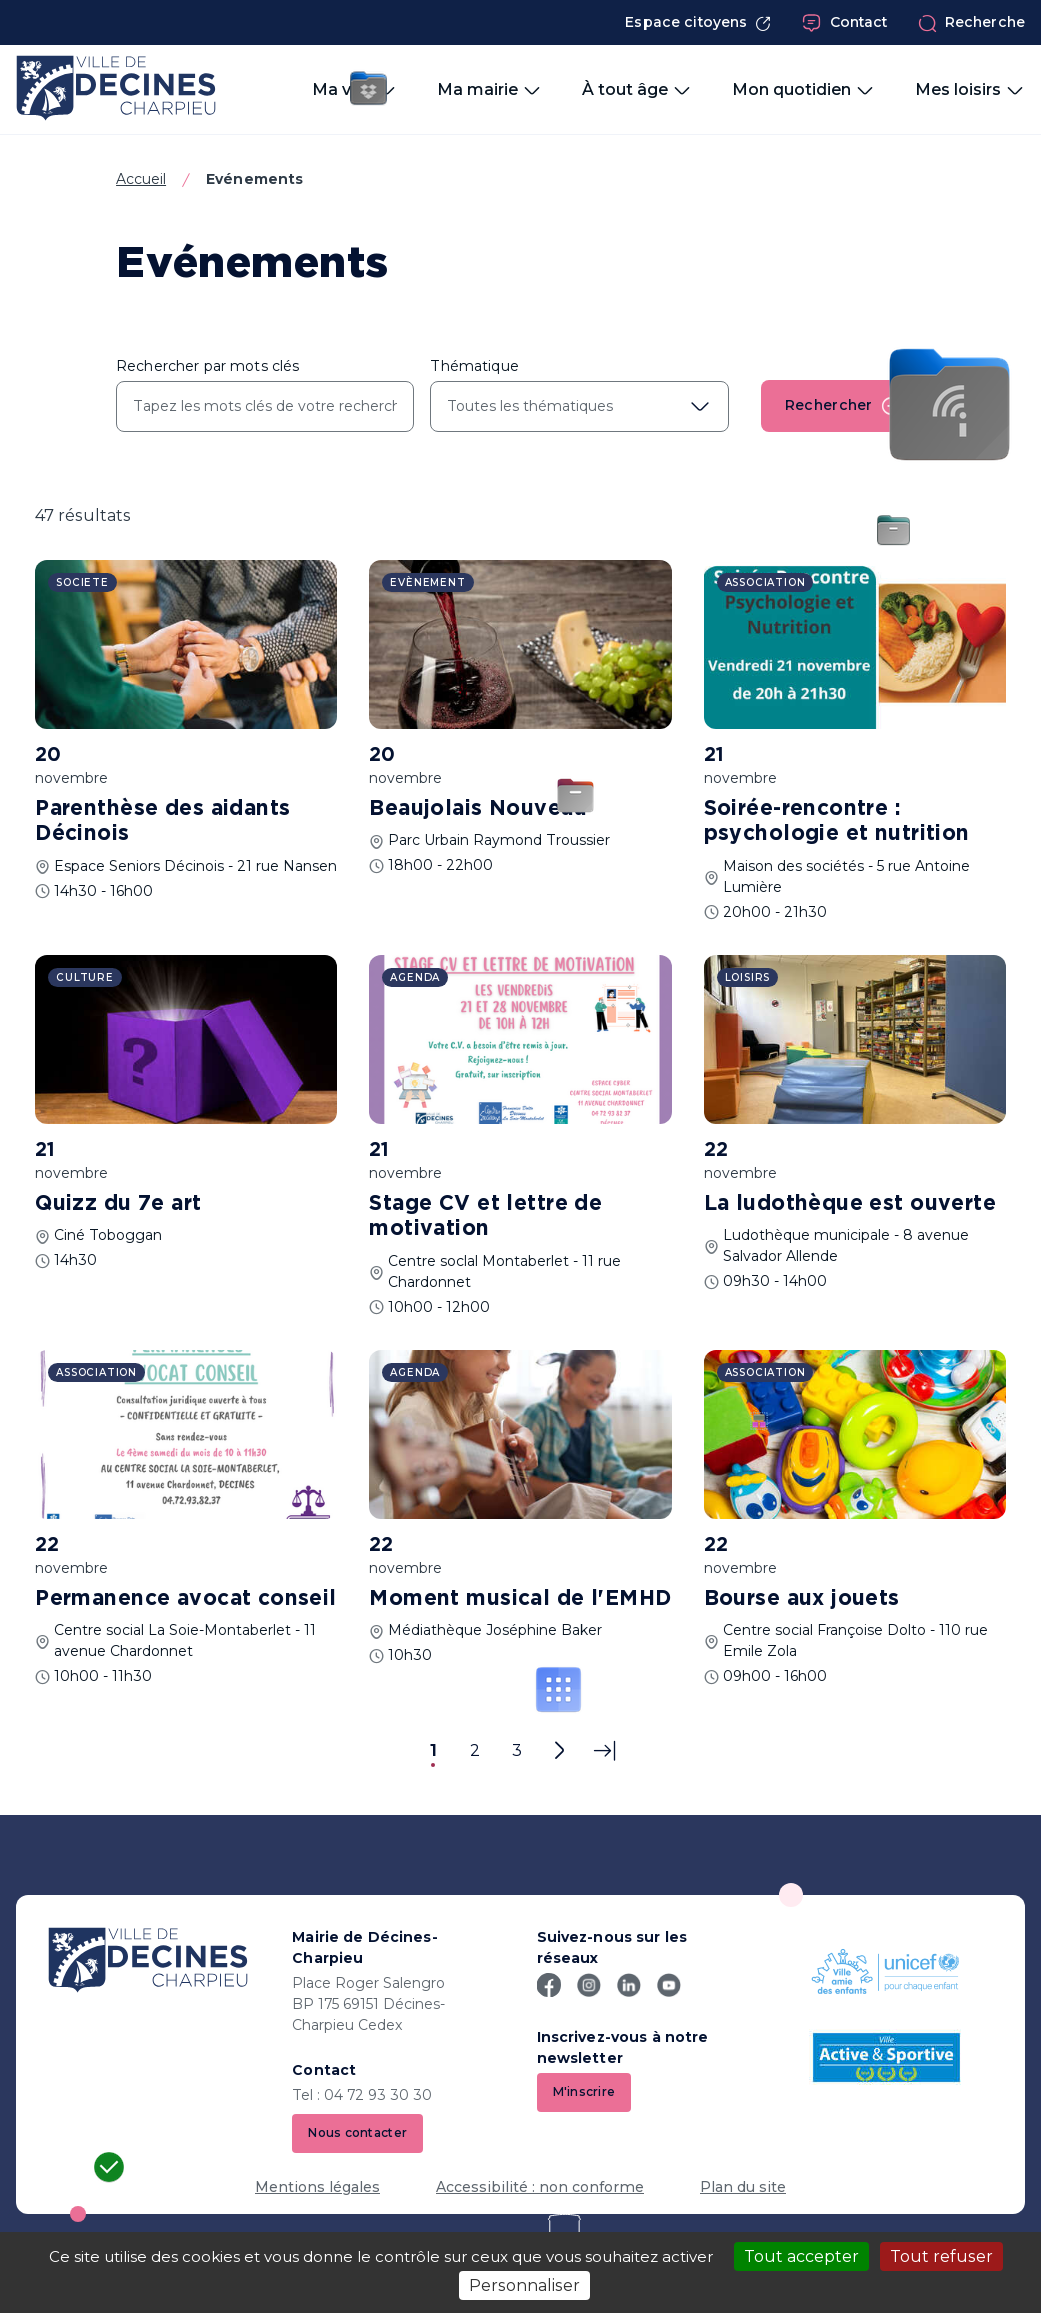  What do you see at coordinates (893, 529) in the screenshot?
I see `open file manager application` at bounding box center [893, 529].